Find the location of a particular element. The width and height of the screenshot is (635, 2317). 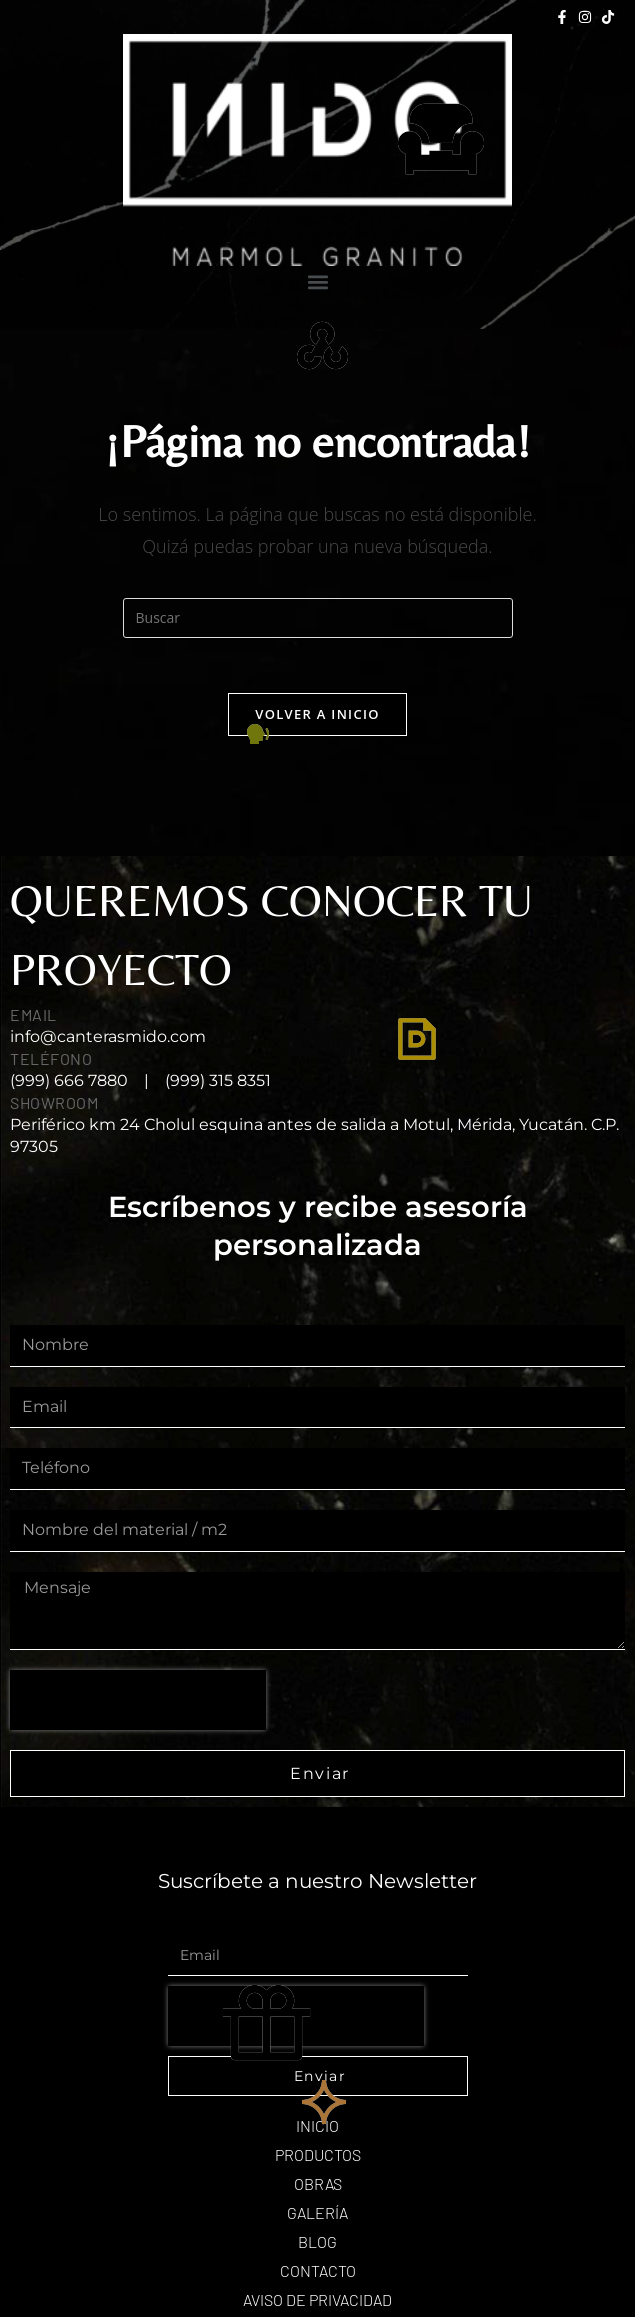

browse furniture or home decor items is located at coordinates (441, 139).